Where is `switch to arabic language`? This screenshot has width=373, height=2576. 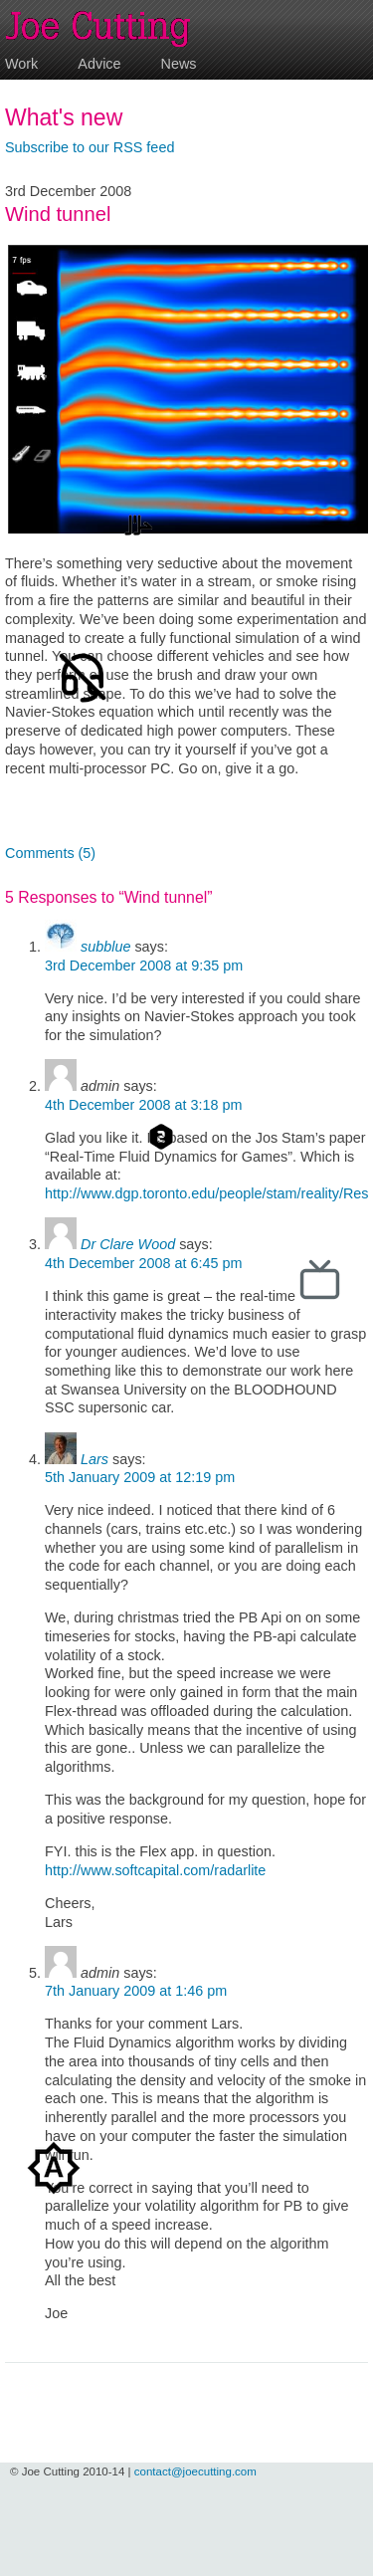
switch to arabic language is located at coordinates (137, 525).